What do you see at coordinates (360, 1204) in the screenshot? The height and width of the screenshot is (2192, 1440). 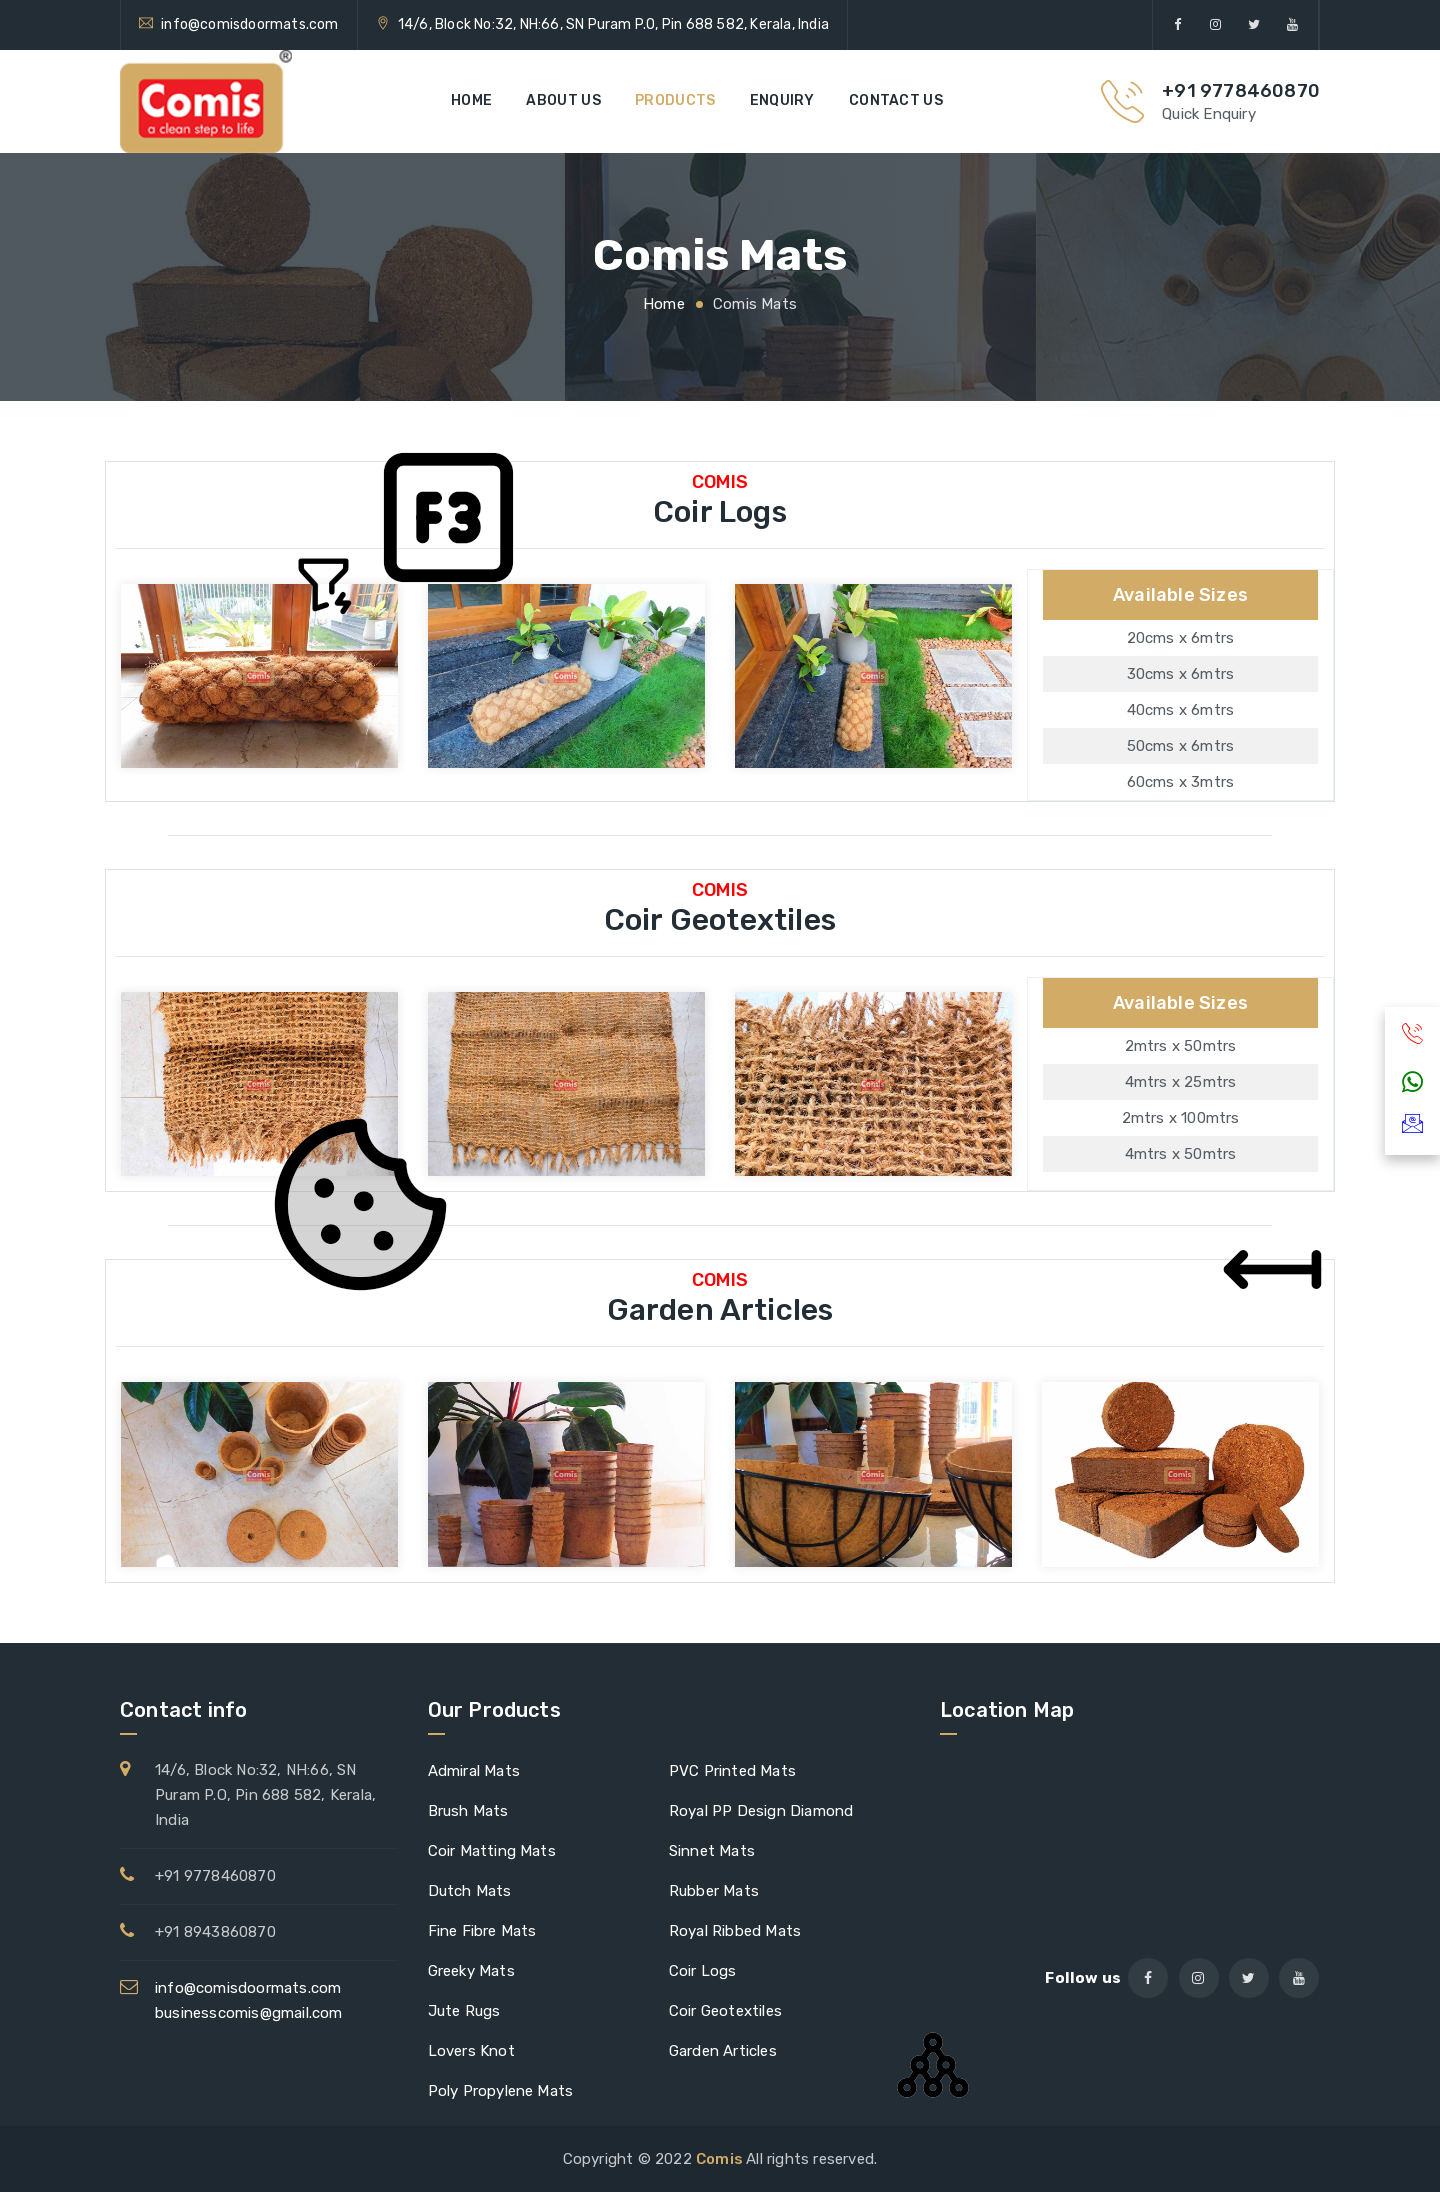 I see `manage cookie preferences and privacy settings` at bounding box center [360, 1204].